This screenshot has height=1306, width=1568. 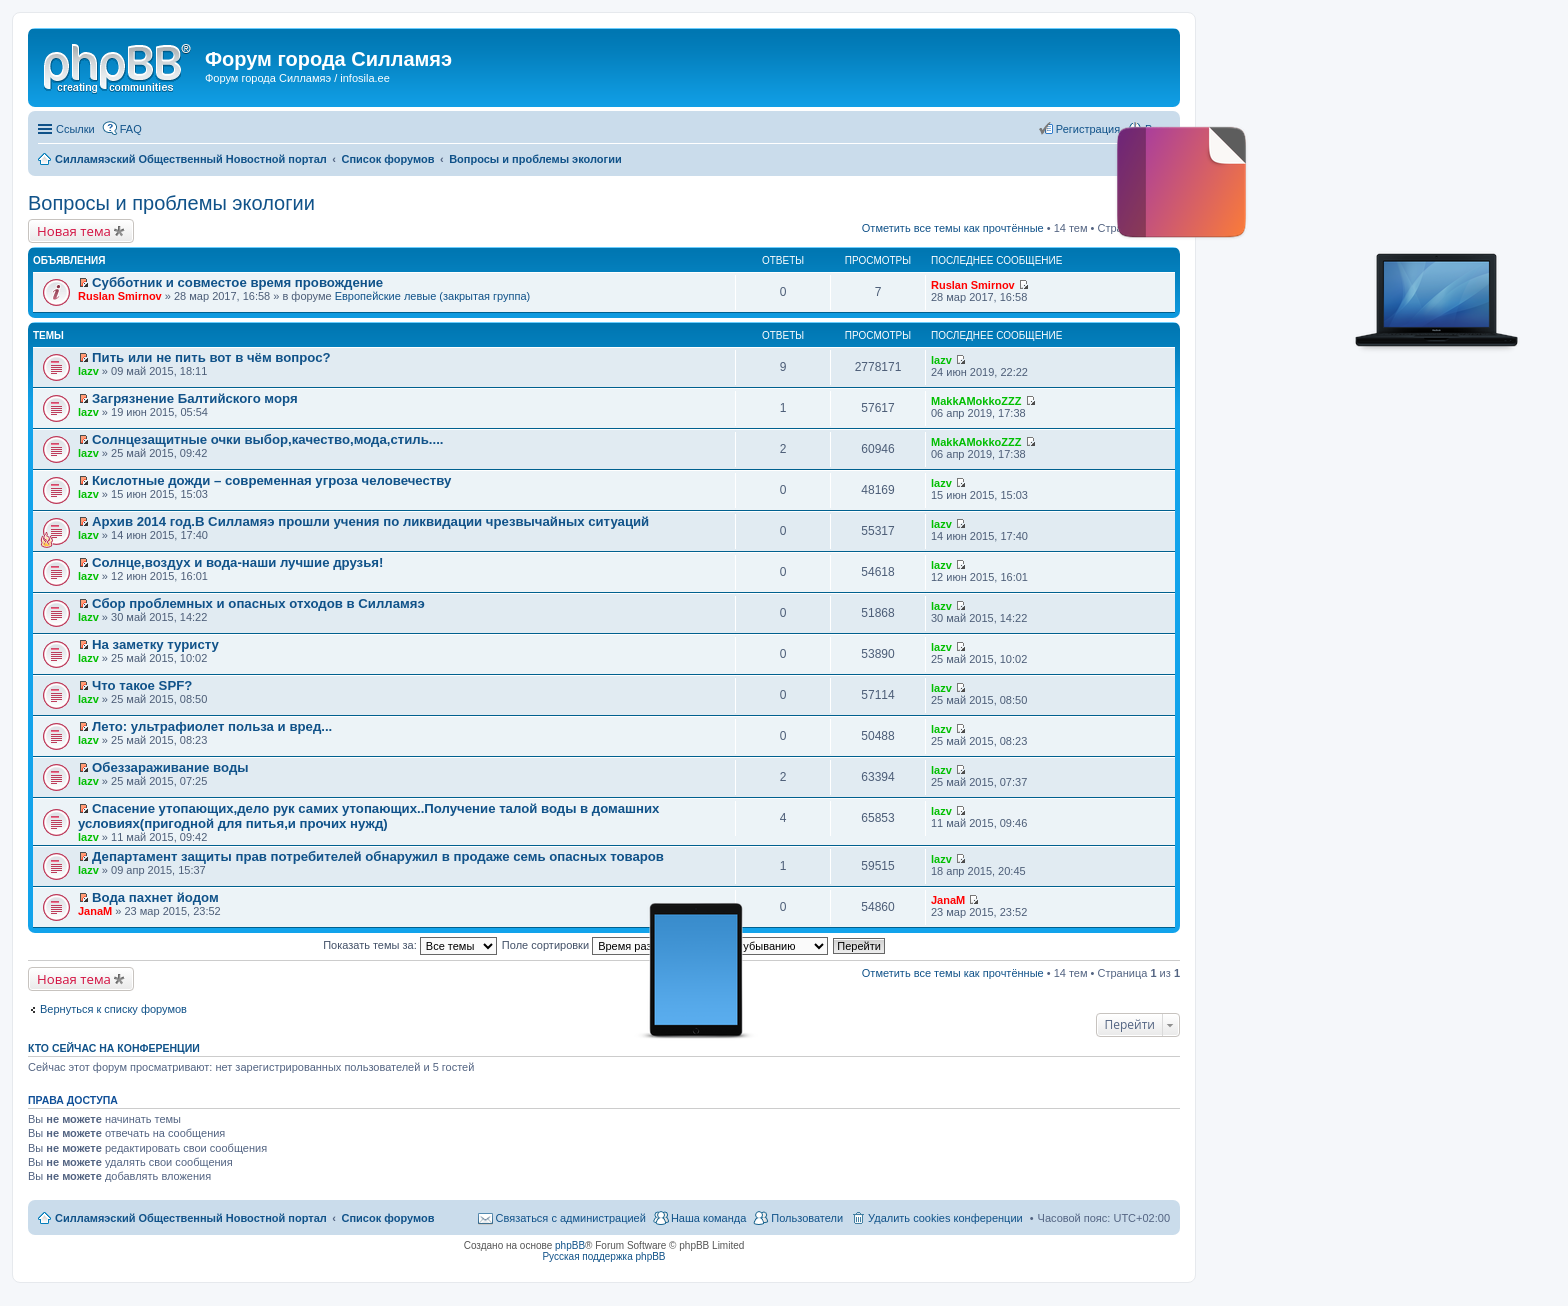 What do you see at coordinates (696, 971) in the screenshot?
I see `manage connected iPad device` at bounding box center [696, 971].